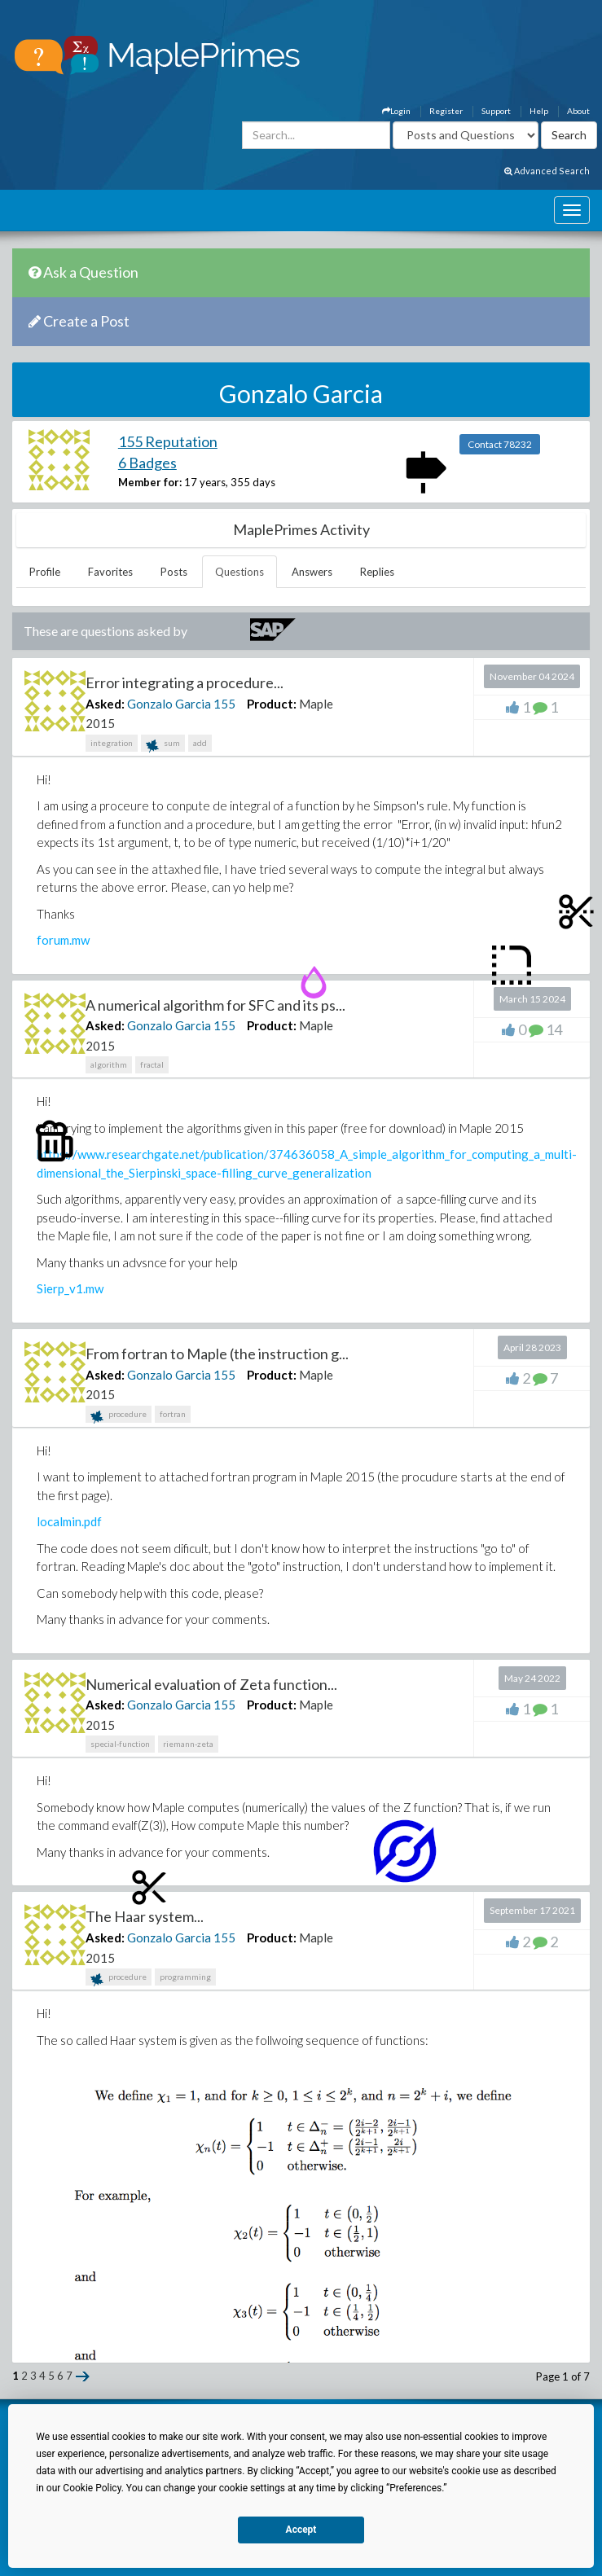 The height and width of the screenshot is (2576, 602). I want to click on apply rounded corners to a selected element, so click(512, 965).